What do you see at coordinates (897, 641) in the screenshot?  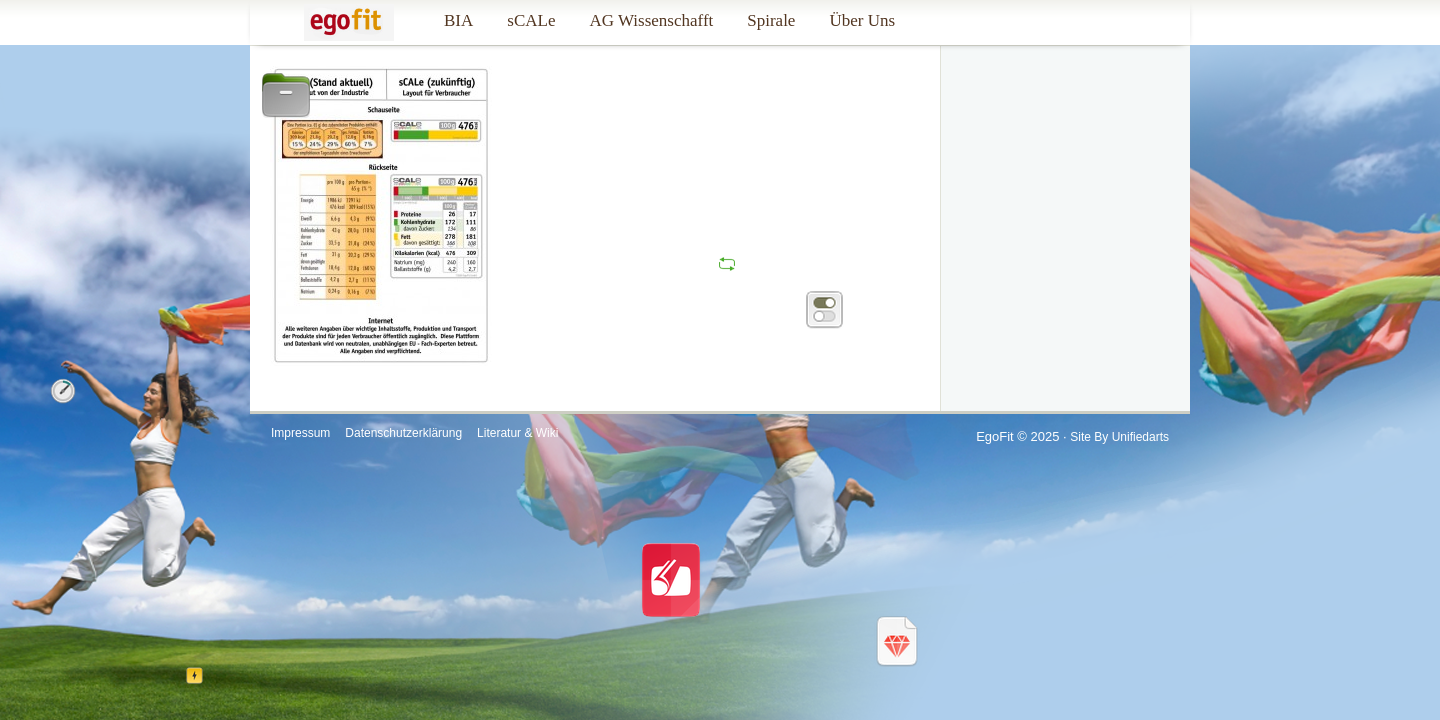 I see `a ruby programming language source file` at bounding box center [897, 641].